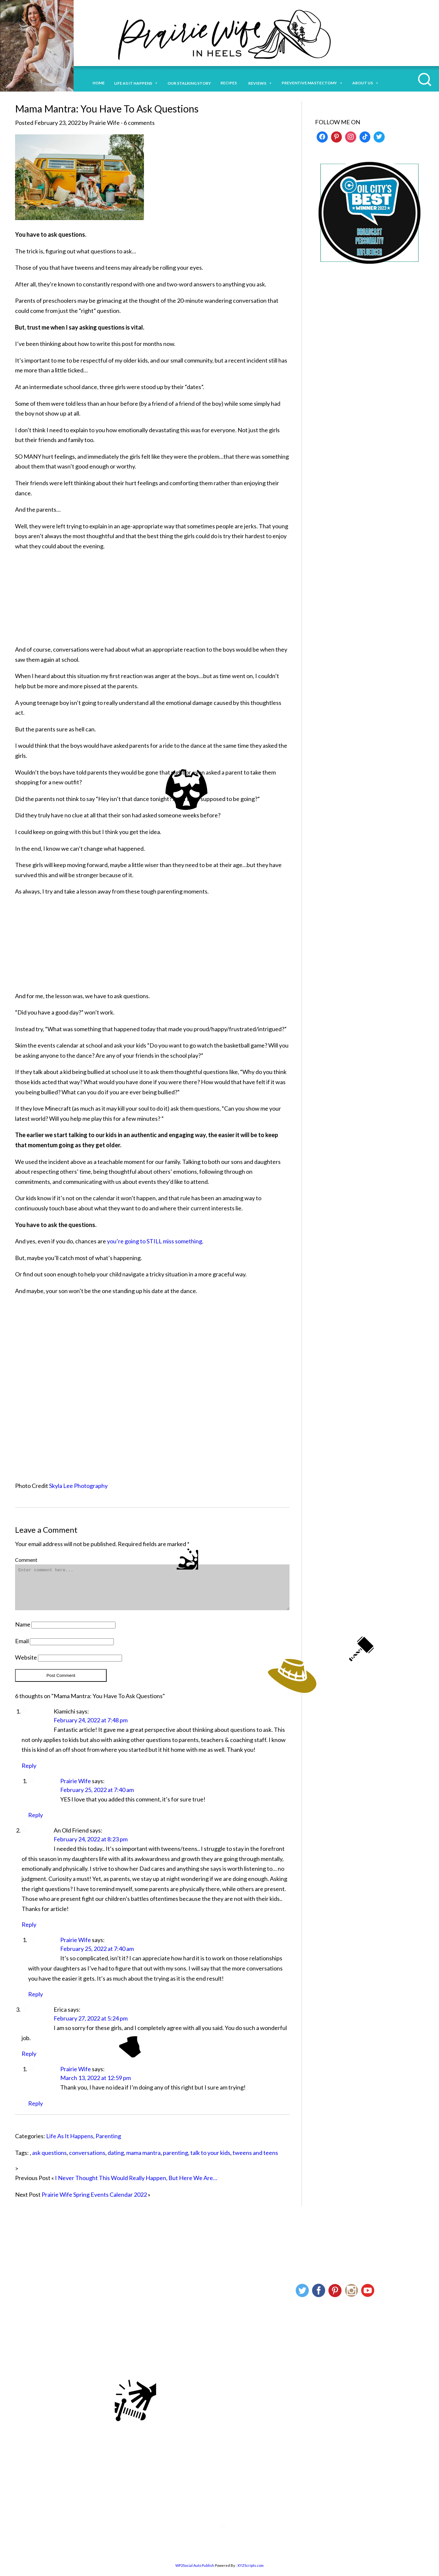 This screenshot has height=2576, width=439. What do you see at coordinates (186, 790) in the screenshot?
I see `indicates player death or game over state` at bounding box center [186, 790].